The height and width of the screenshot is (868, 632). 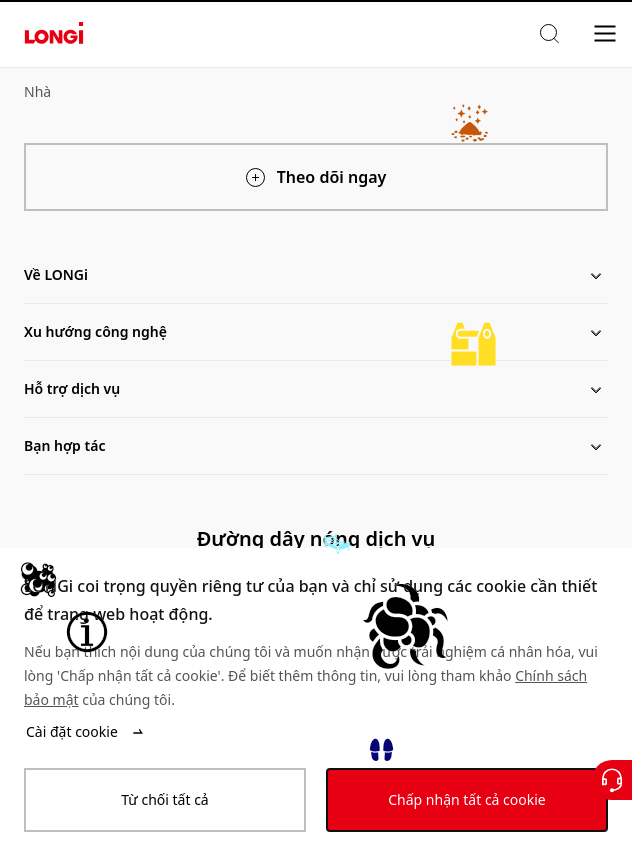 What do you see at coordinates (473, 342) in the screenshot?
I see `access tools and utilities` at bounding box center [473, 342].